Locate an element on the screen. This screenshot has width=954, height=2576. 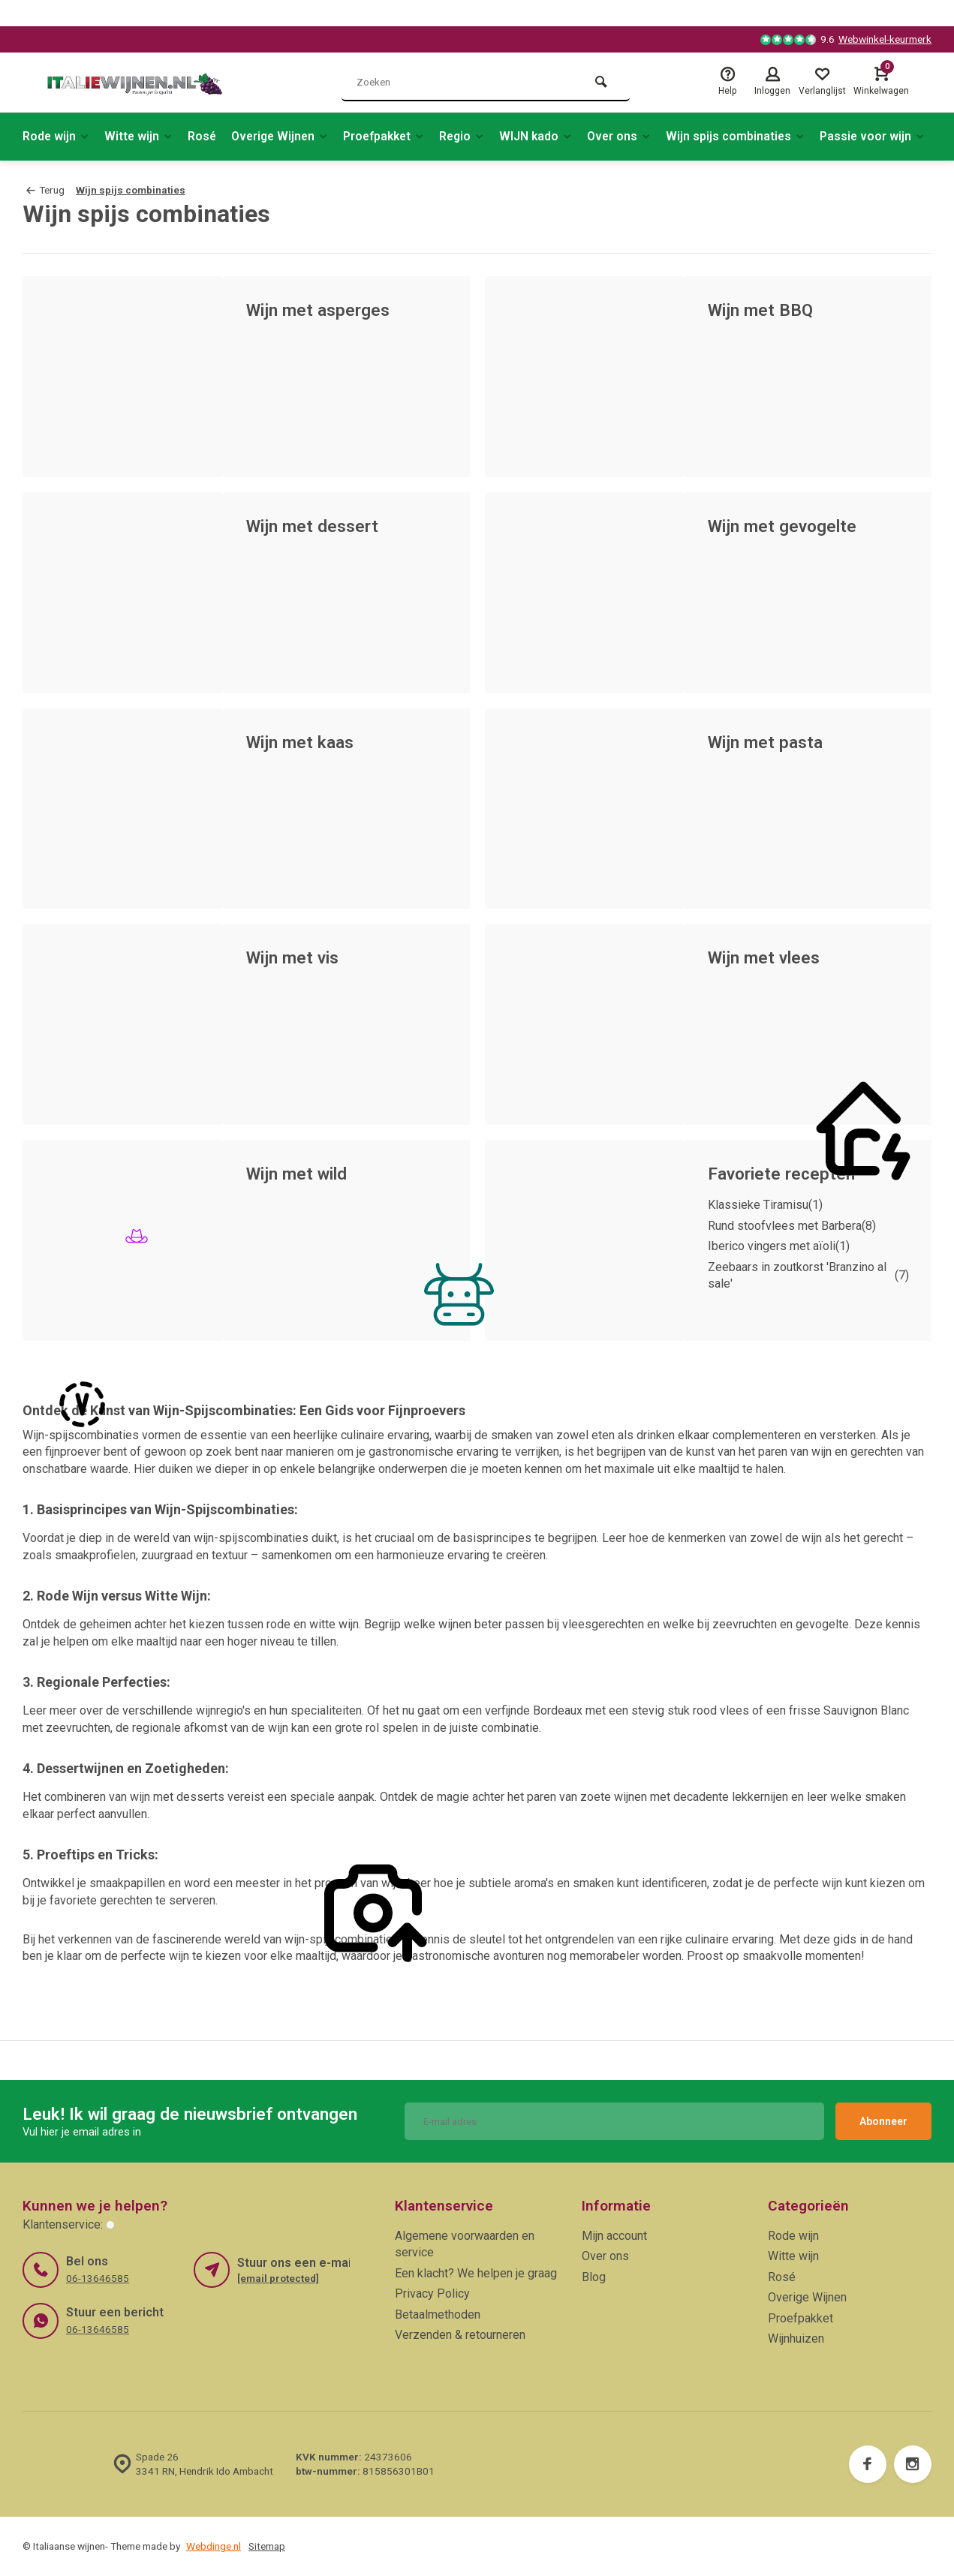
upload a photo from your camera is located at coordinates (373, 1908).